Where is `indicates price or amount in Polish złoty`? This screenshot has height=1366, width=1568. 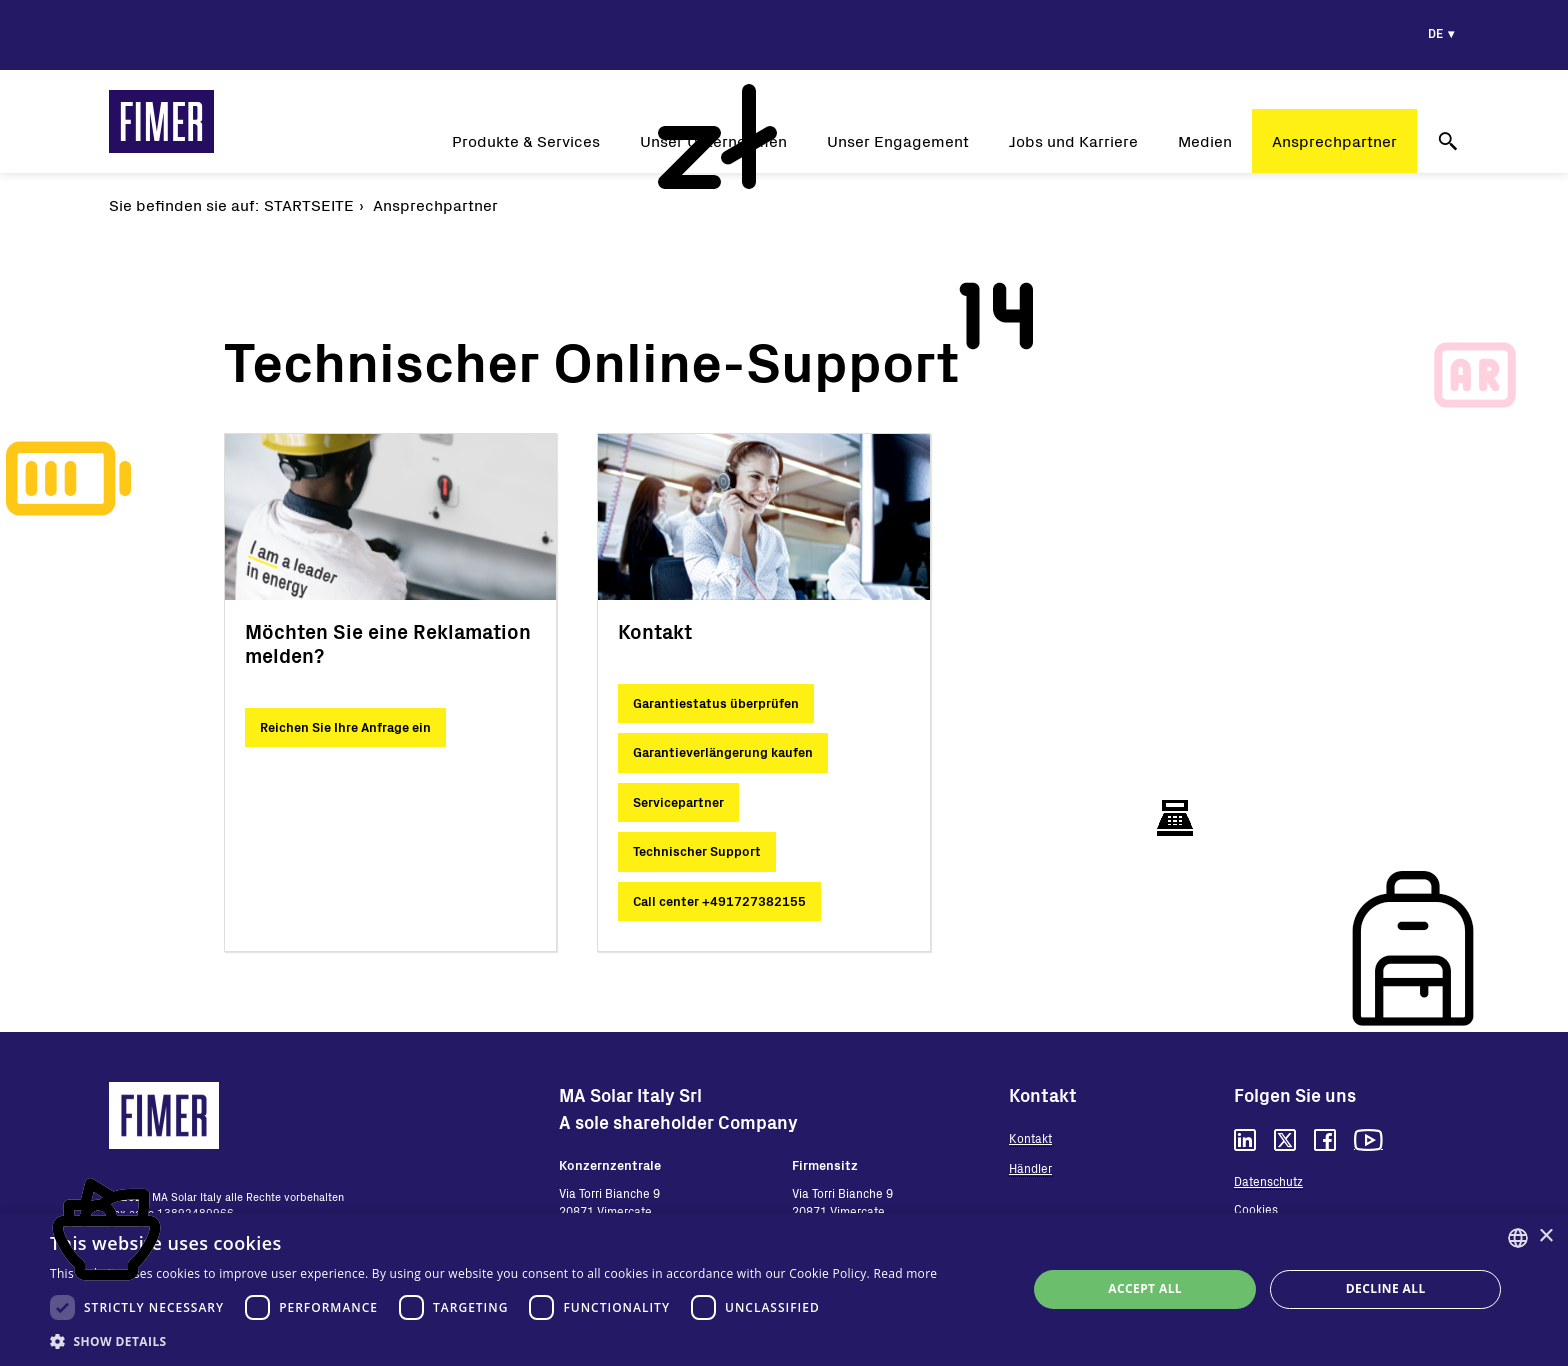
indicates price or amount in Polish złoty is located at coordinates (714, 140).